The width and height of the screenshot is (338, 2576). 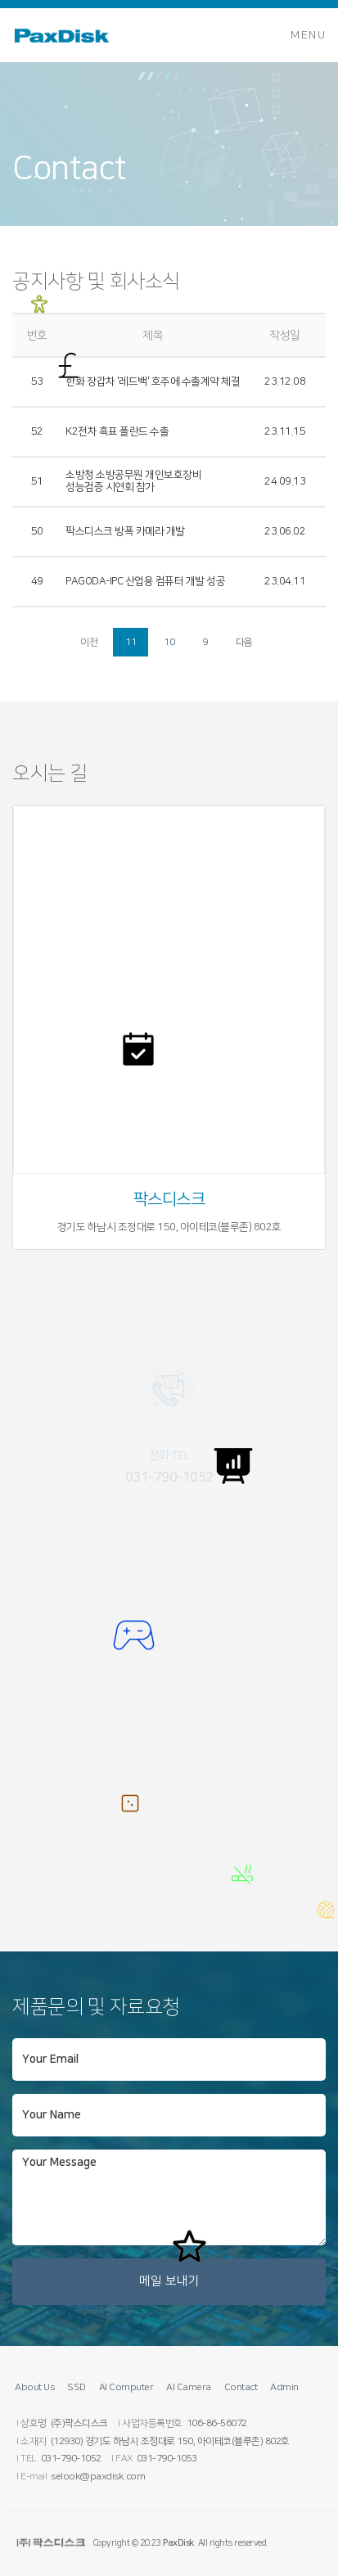 What do you see at coordinates (39, 305) in the screenshot?
I see `accessibility settings or features` at bounding box center [39, 305].